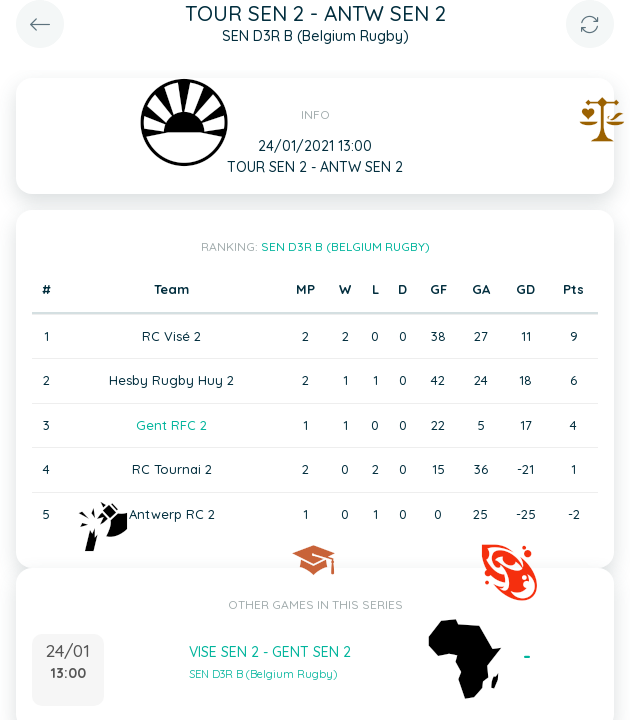 The width and height of the screenshot is (630, 720). What do you see at coordinates (101, 525) in the screenshot?
I see `indicates a broken or damaged weapon` at bounding box center [101, 525].